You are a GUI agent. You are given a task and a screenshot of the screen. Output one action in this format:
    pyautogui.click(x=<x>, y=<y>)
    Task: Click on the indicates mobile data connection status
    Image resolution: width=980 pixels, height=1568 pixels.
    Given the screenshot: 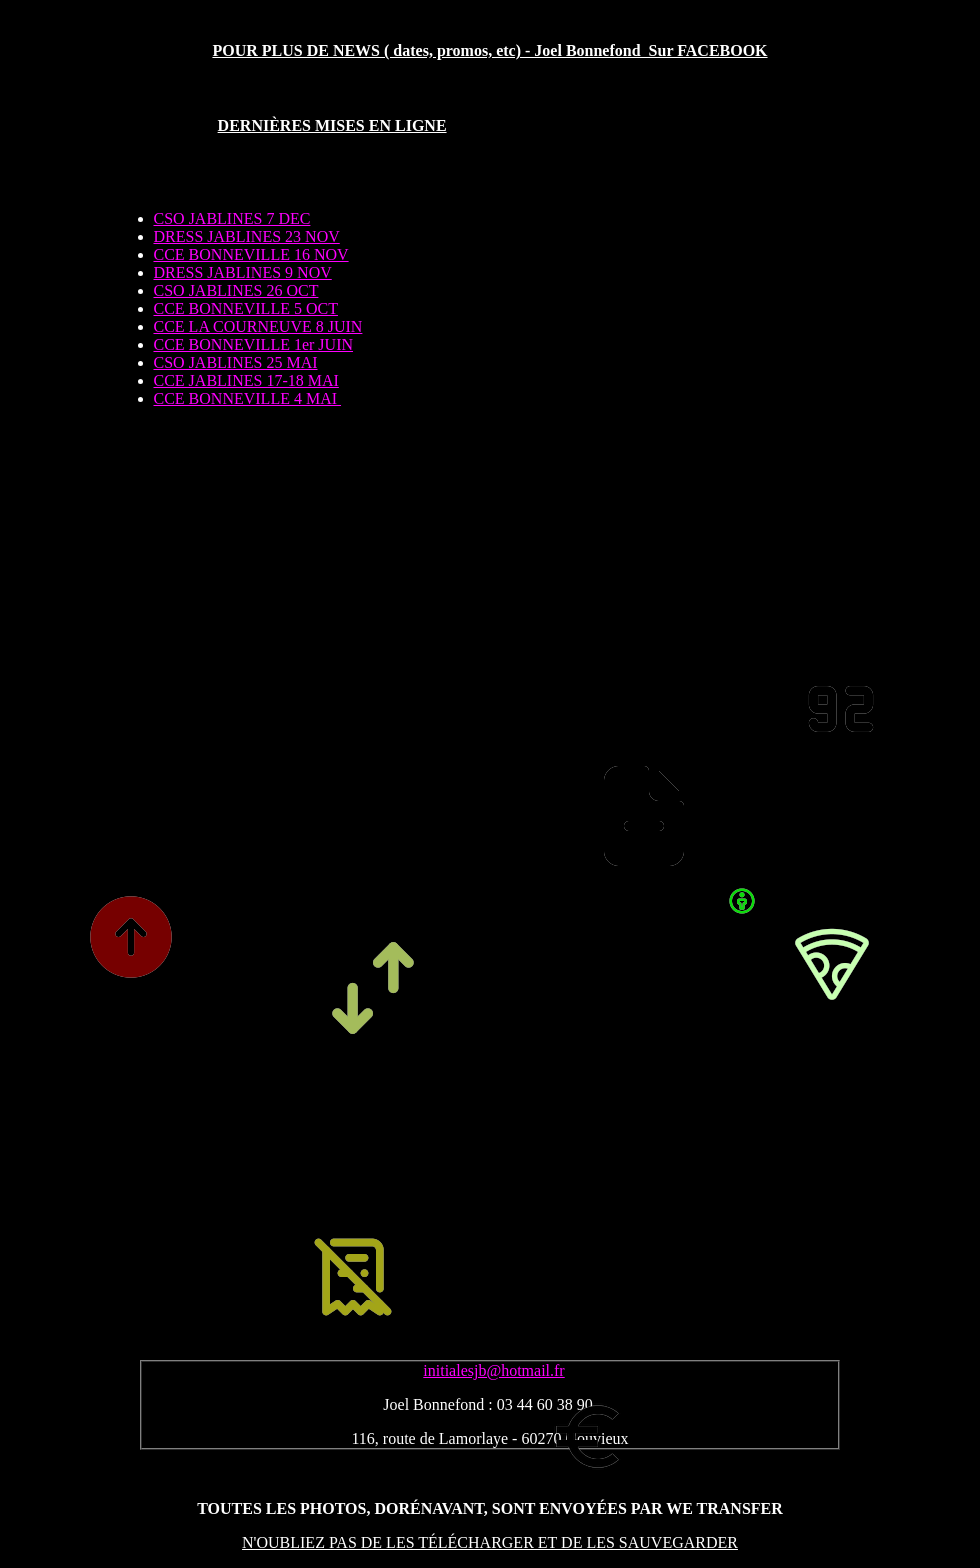 What is the action you would take?
    pyautogui.click(x=373, y=988)
    